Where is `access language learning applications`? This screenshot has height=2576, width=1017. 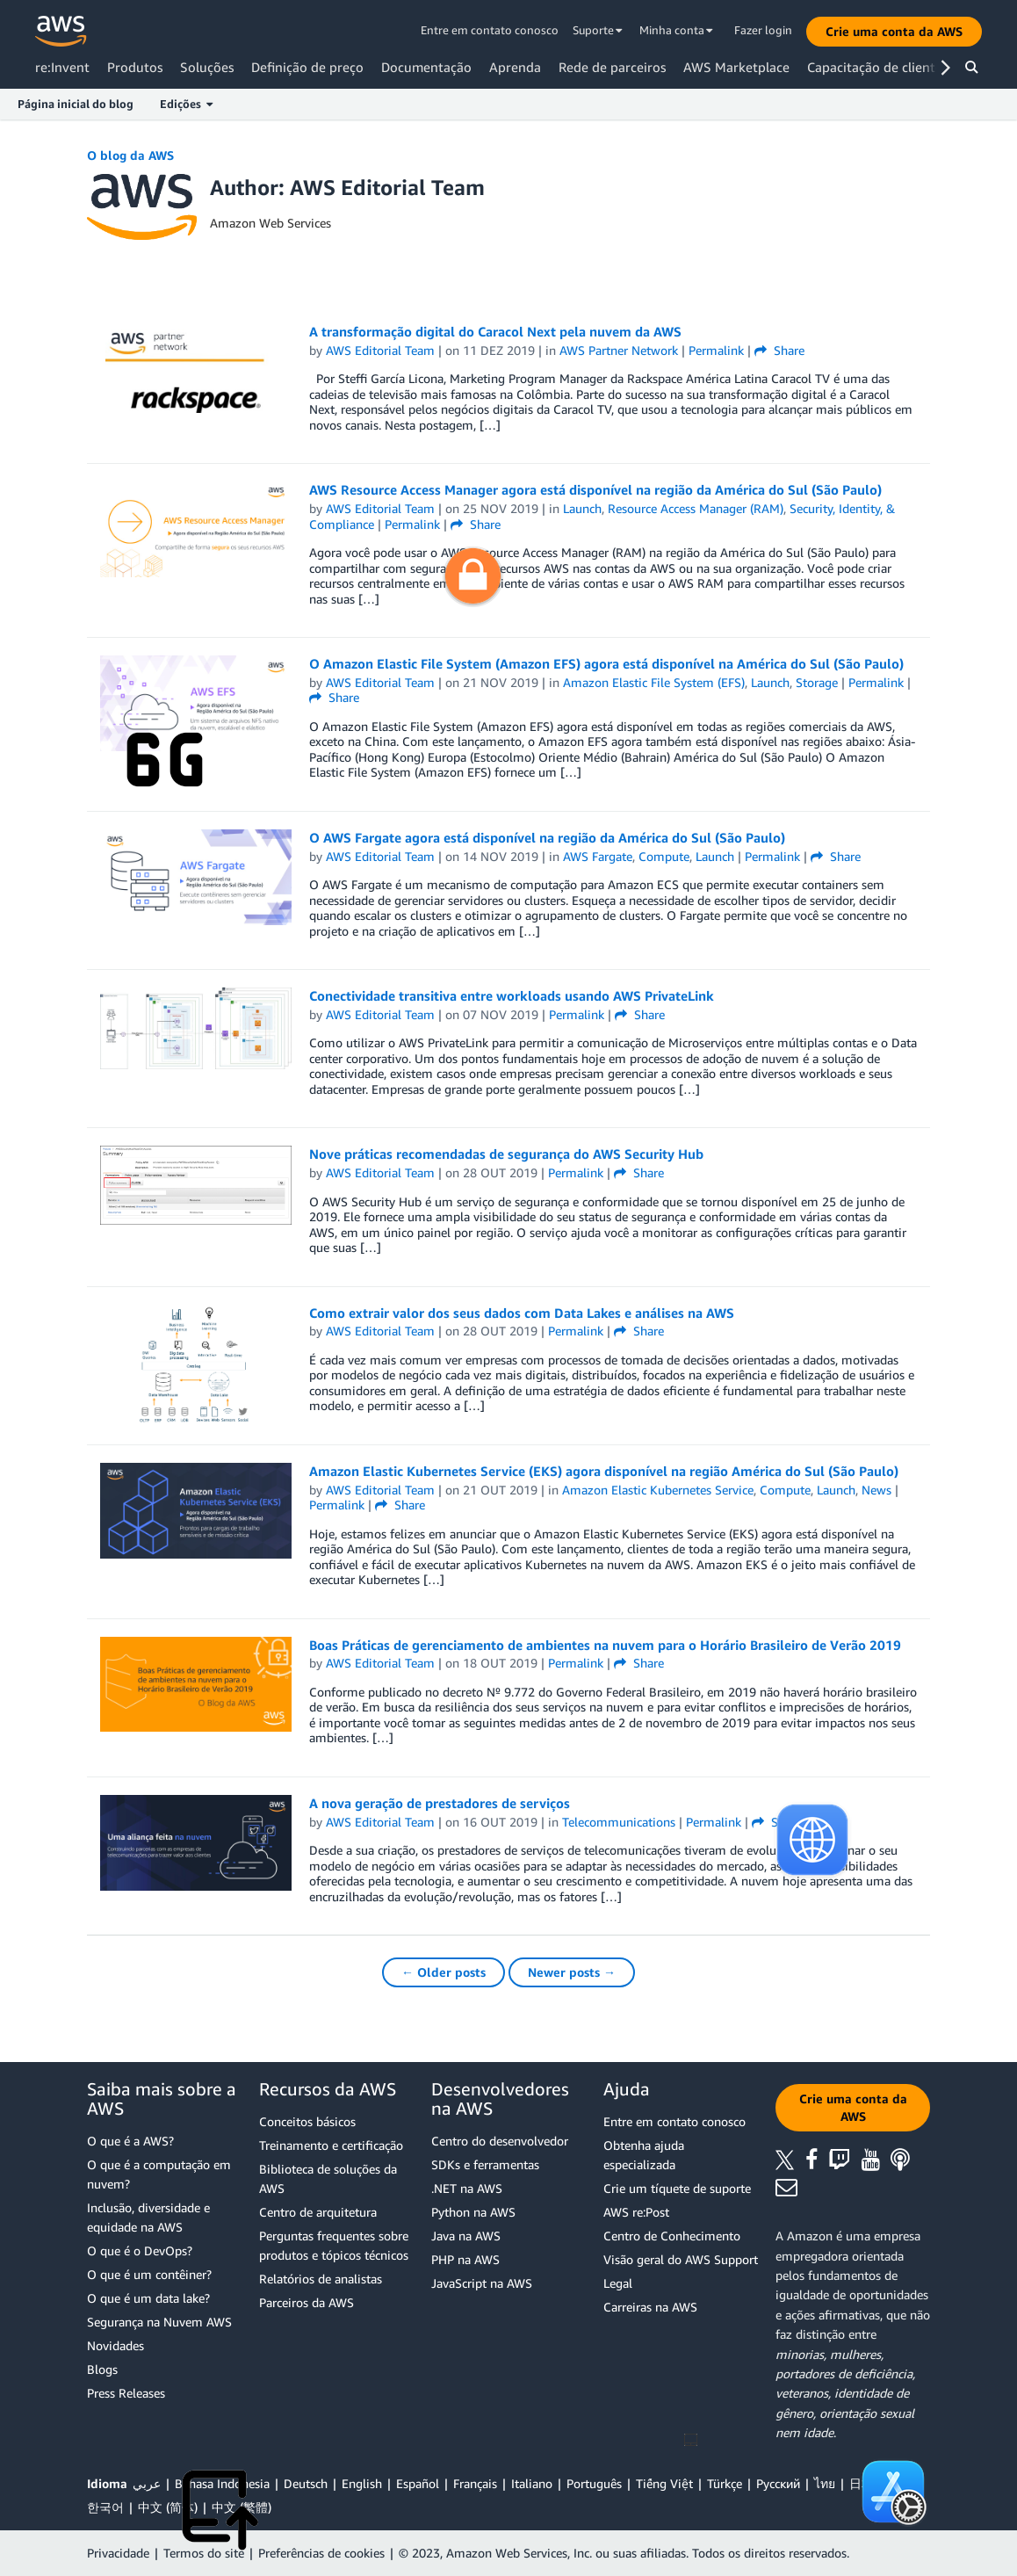 access language learning applications is located at coordinates (812, 1840).